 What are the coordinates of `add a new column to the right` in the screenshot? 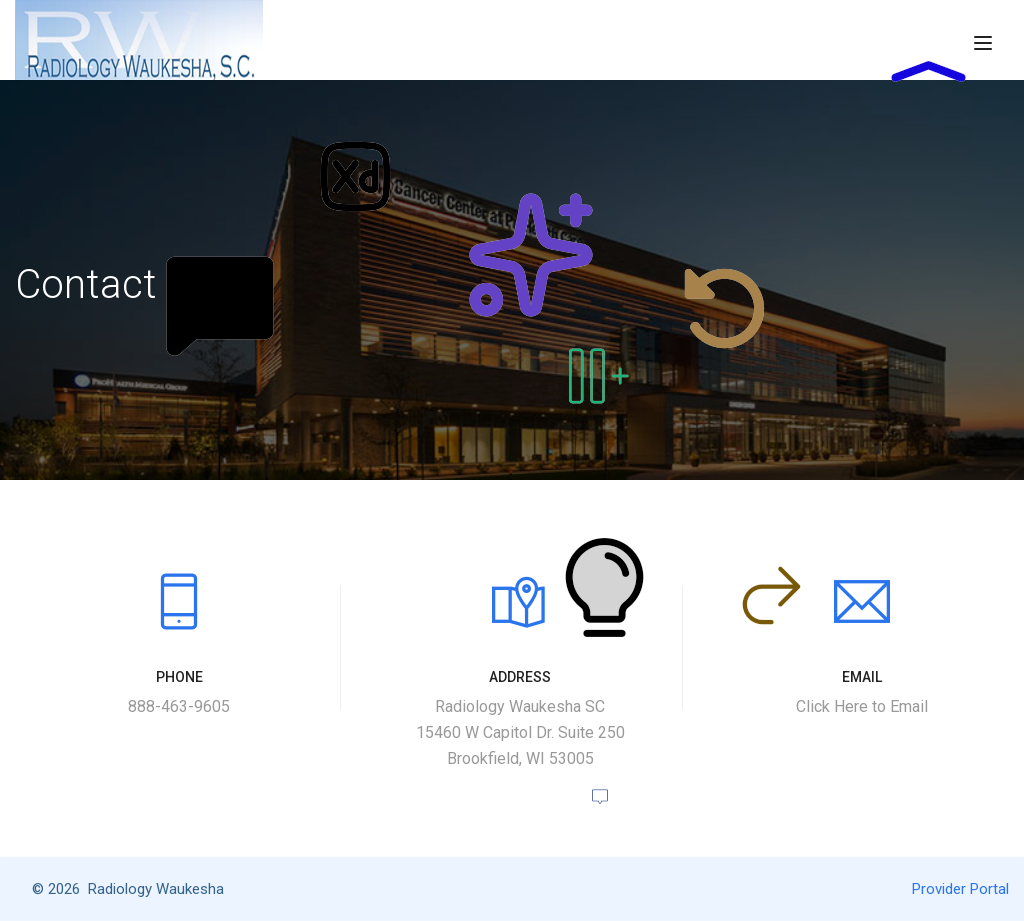 It's located at (594, 376).